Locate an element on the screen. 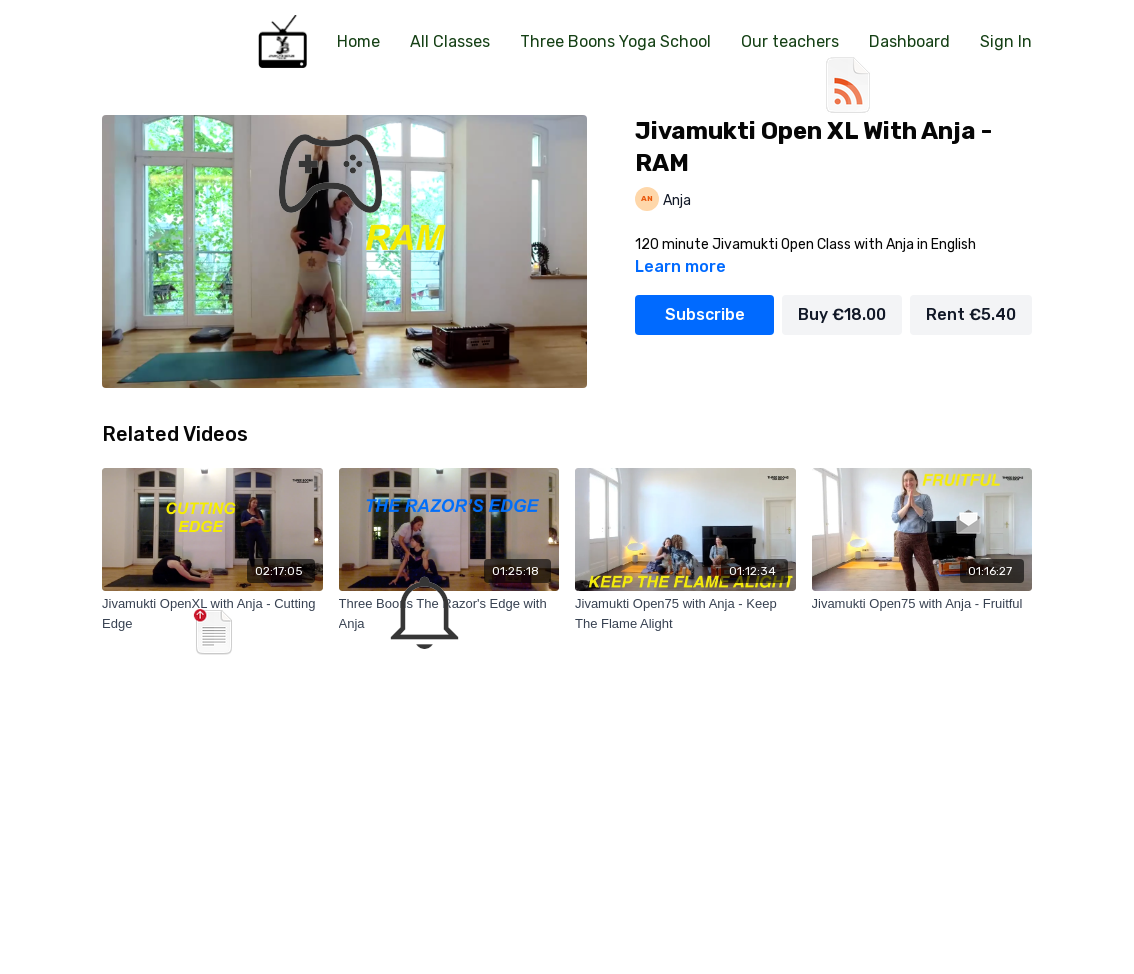 The height and width of the screenshot is (974, 1134). access games and gaming applications is located at coordinates (330, 173).